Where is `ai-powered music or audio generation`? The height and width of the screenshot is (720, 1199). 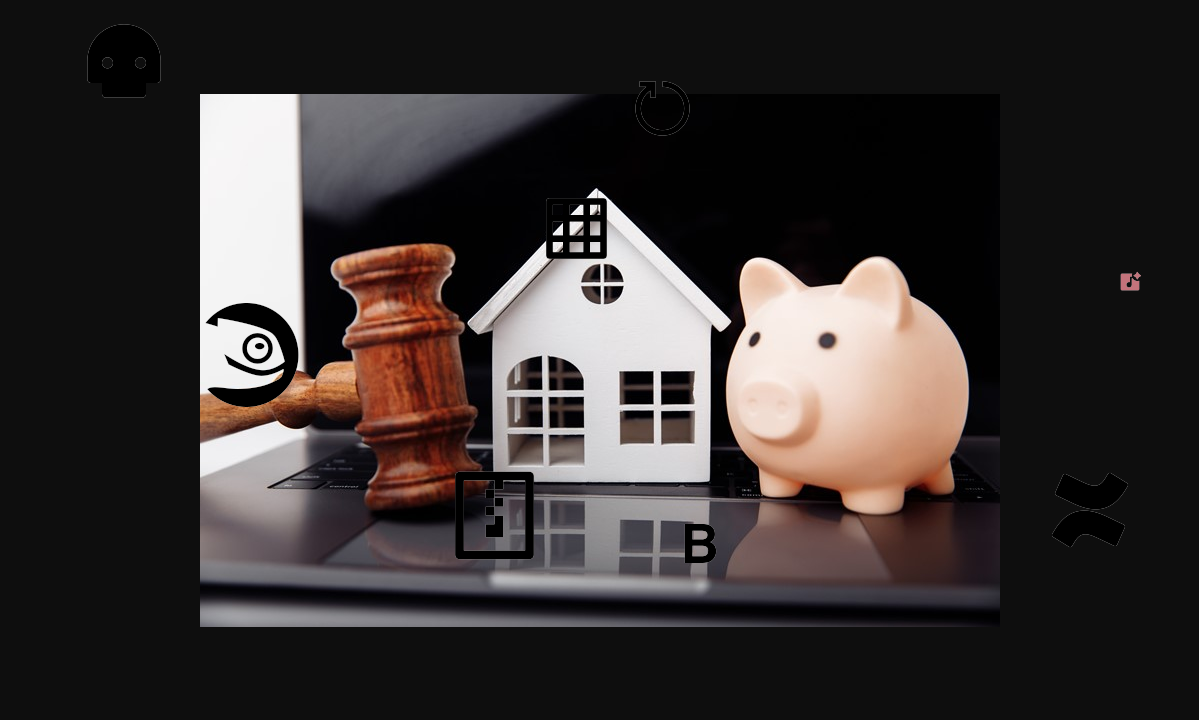
ai-powered music or audio generation is located at coordinates (1130, 282).